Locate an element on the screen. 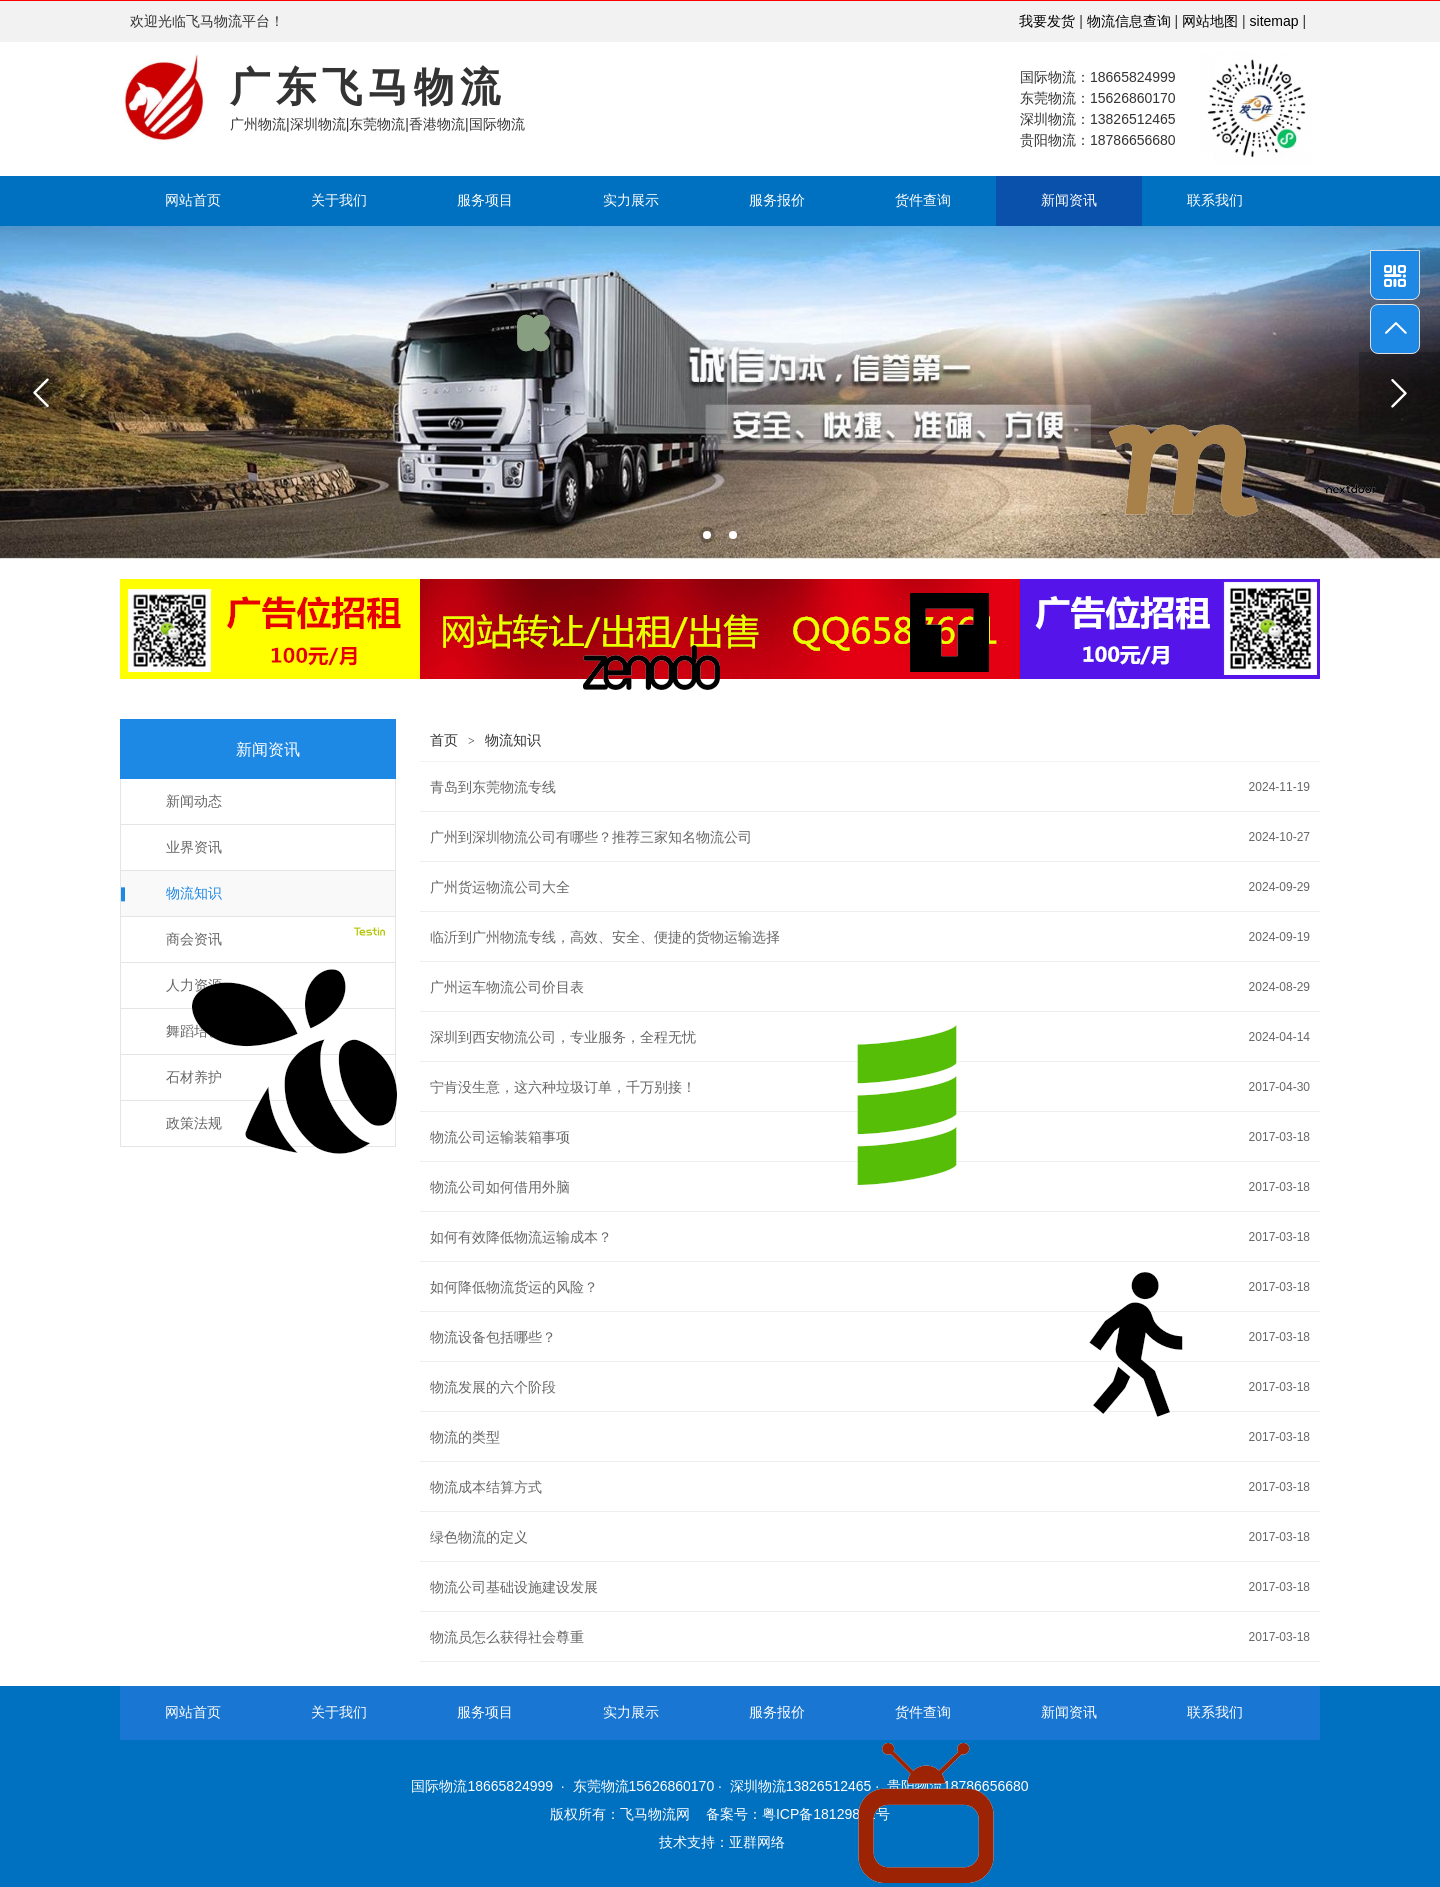 This screenshot has height=1887, width=1440. swarm app logo is located at coordinates (294, 1061).